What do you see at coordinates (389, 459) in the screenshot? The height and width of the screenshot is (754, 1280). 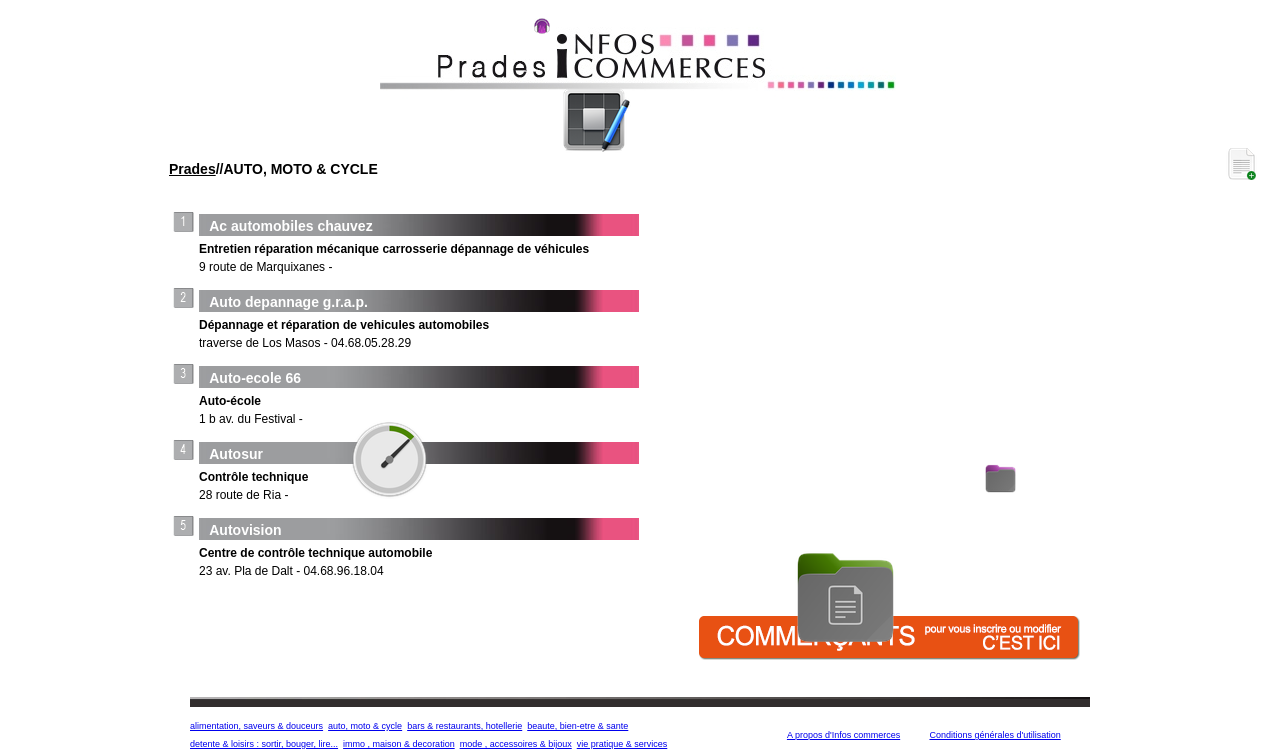 I see `open sysprof system profiler` at bounding box center [389, 459].